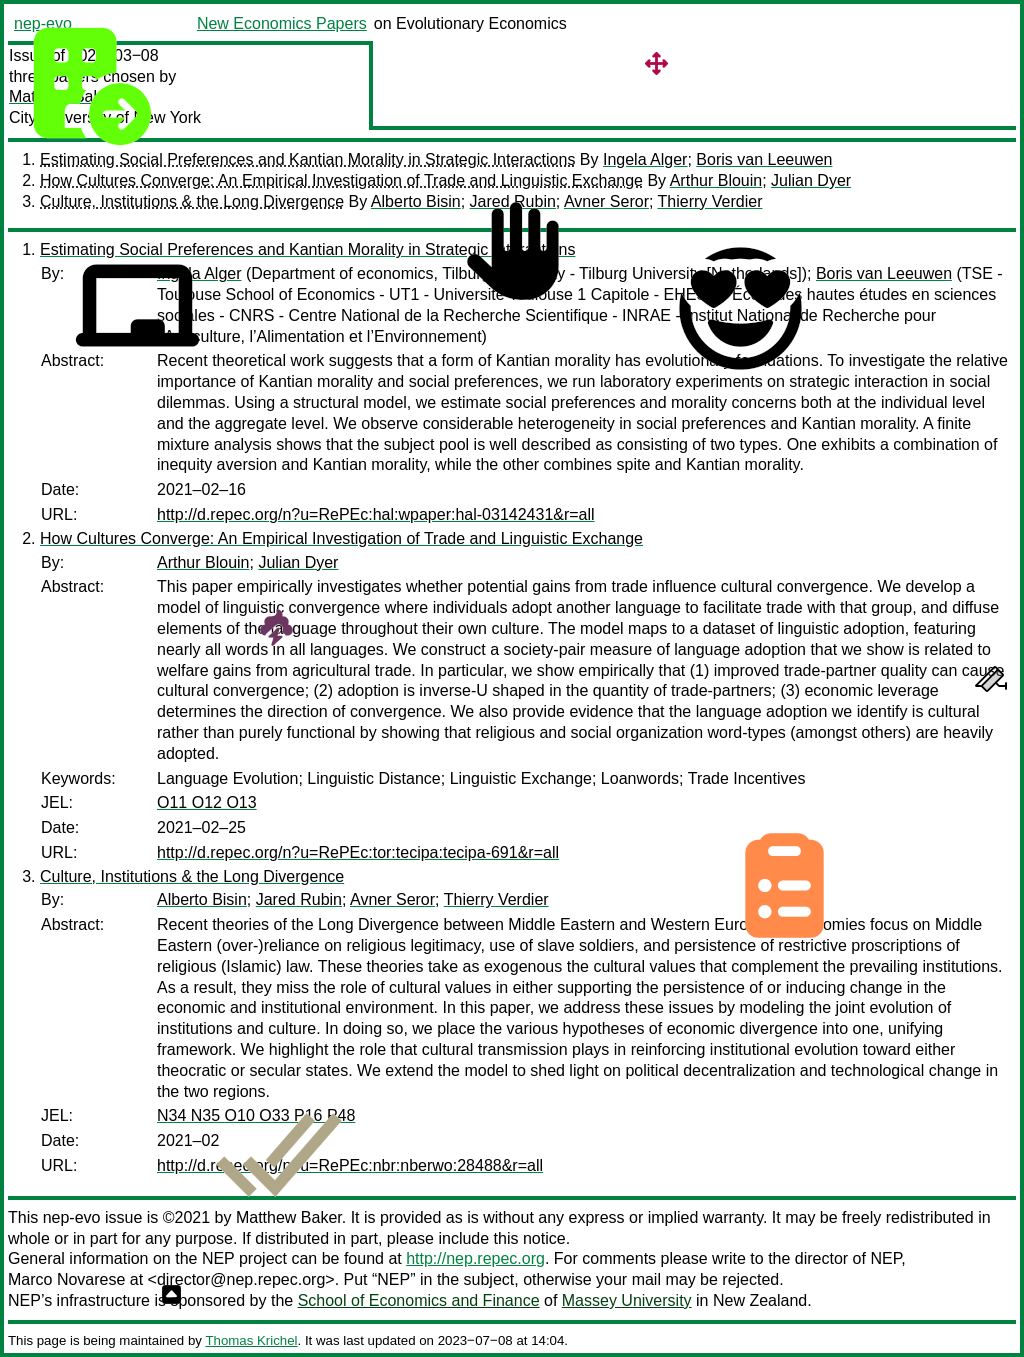 This screenshot has height=1357, width=1024. I want to click on stop or pause an action, so click(516, 251).